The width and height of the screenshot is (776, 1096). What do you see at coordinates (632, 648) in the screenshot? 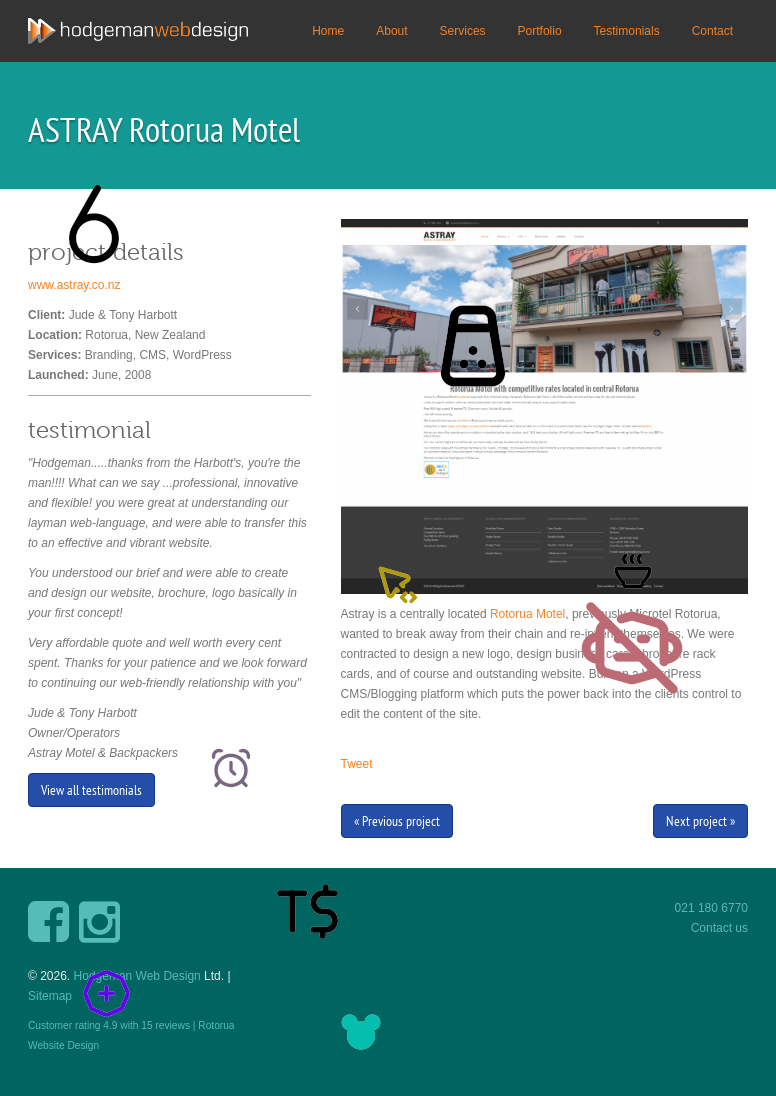
I see `face mask not required` at bounding box center [632, 648].